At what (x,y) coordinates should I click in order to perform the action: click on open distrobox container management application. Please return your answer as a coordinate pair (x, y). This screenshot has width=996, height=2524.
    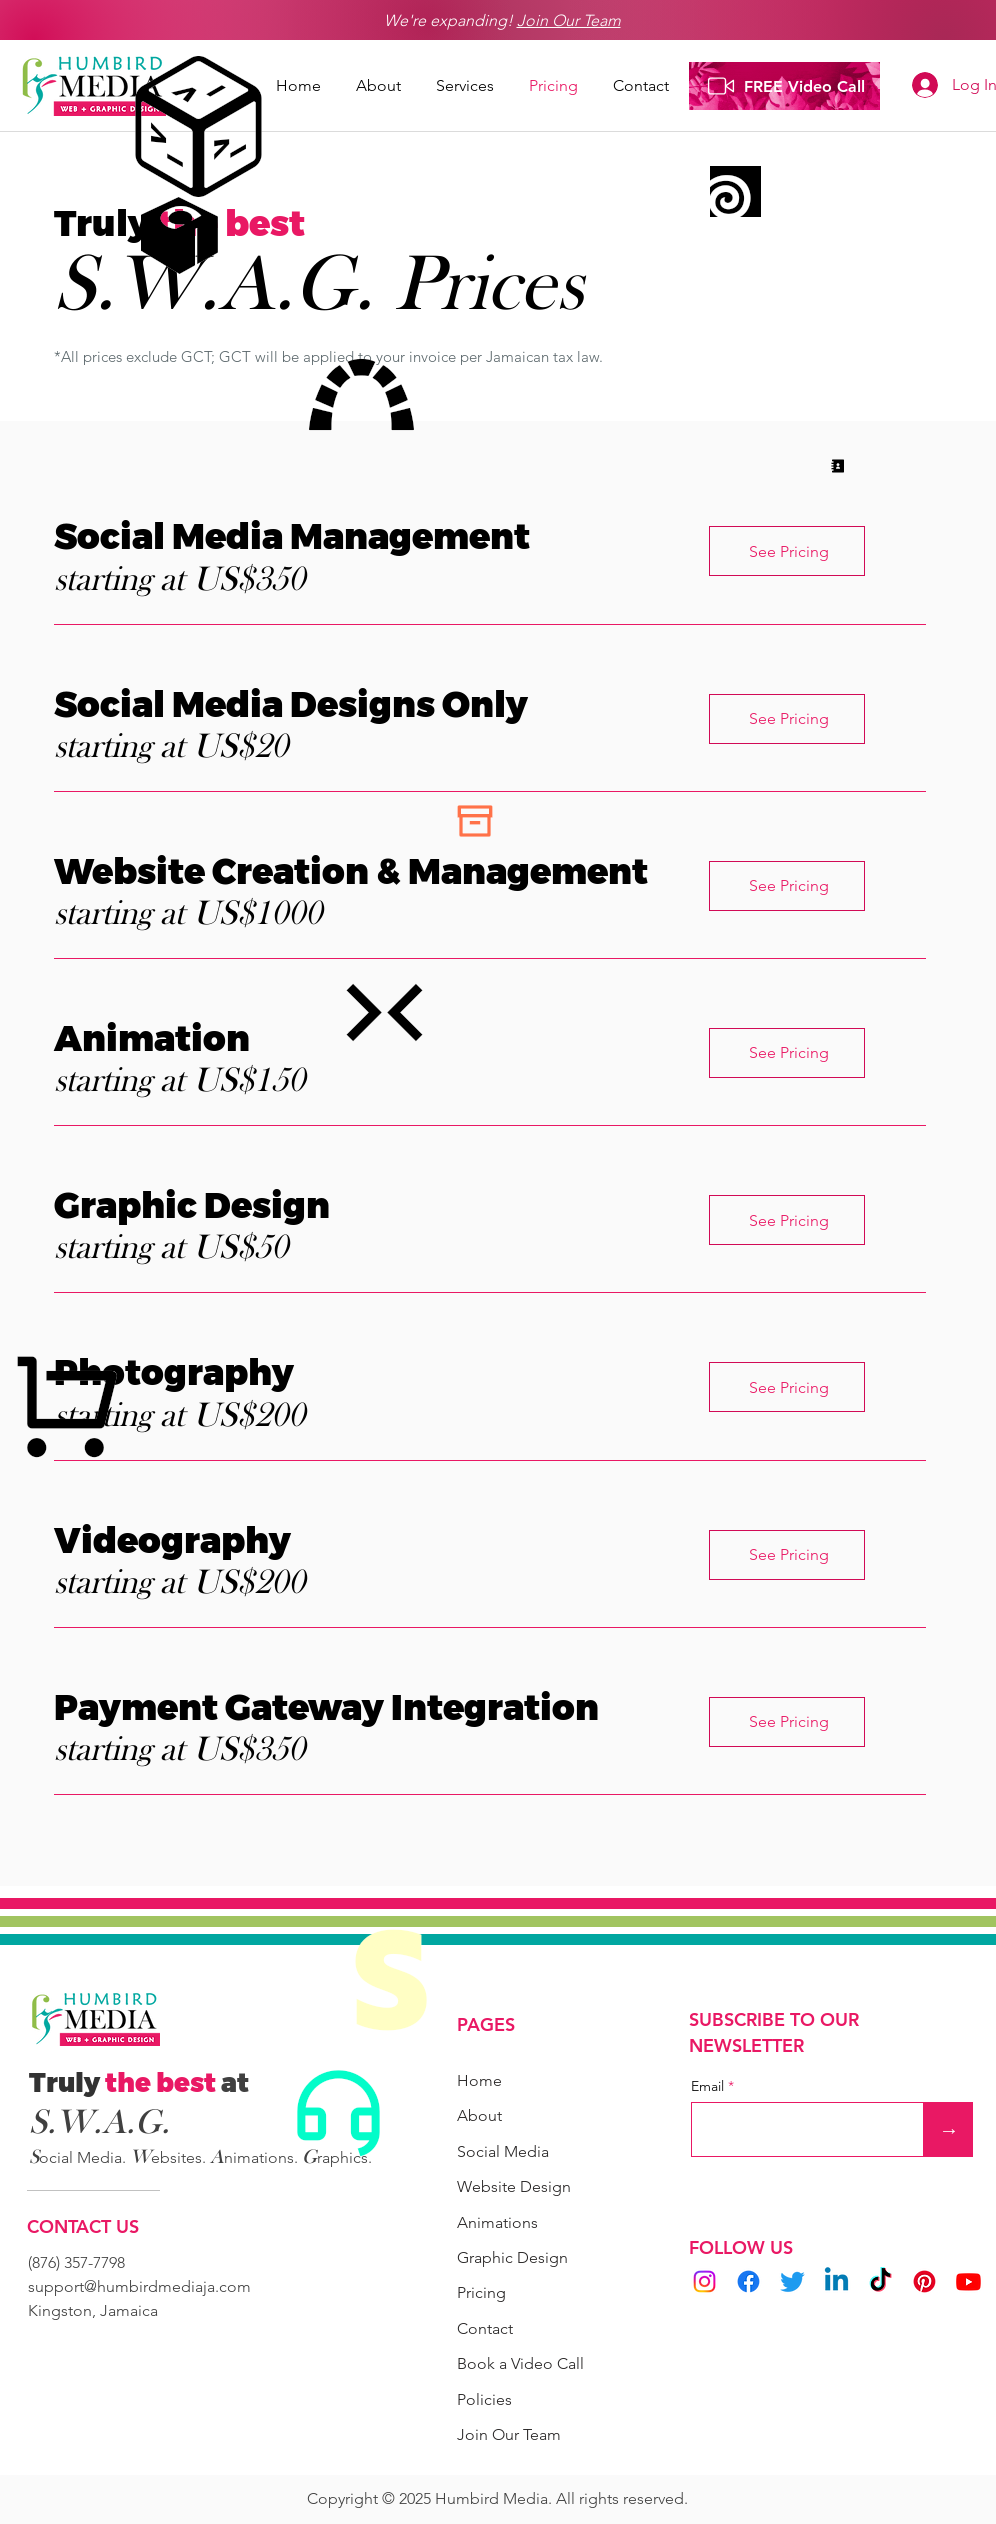
    Looking at the image, I should click on (198, 126).